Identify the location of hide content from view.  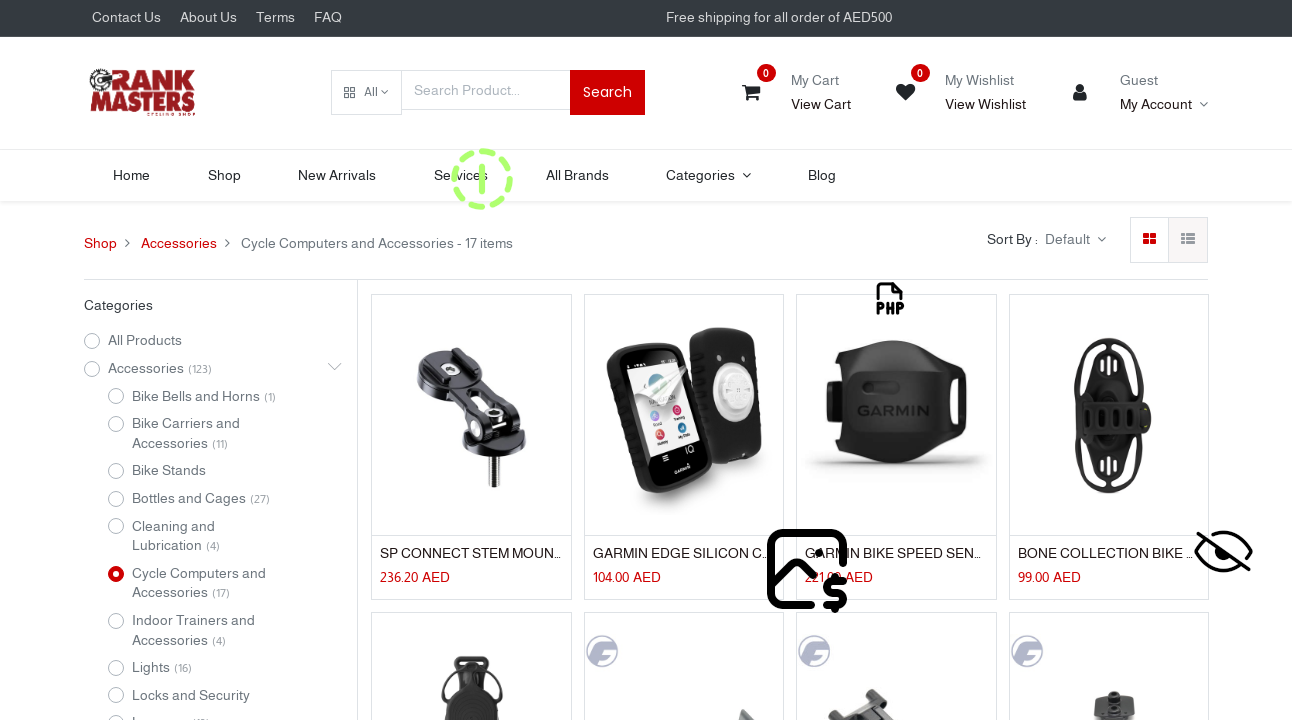
(1223, 551).